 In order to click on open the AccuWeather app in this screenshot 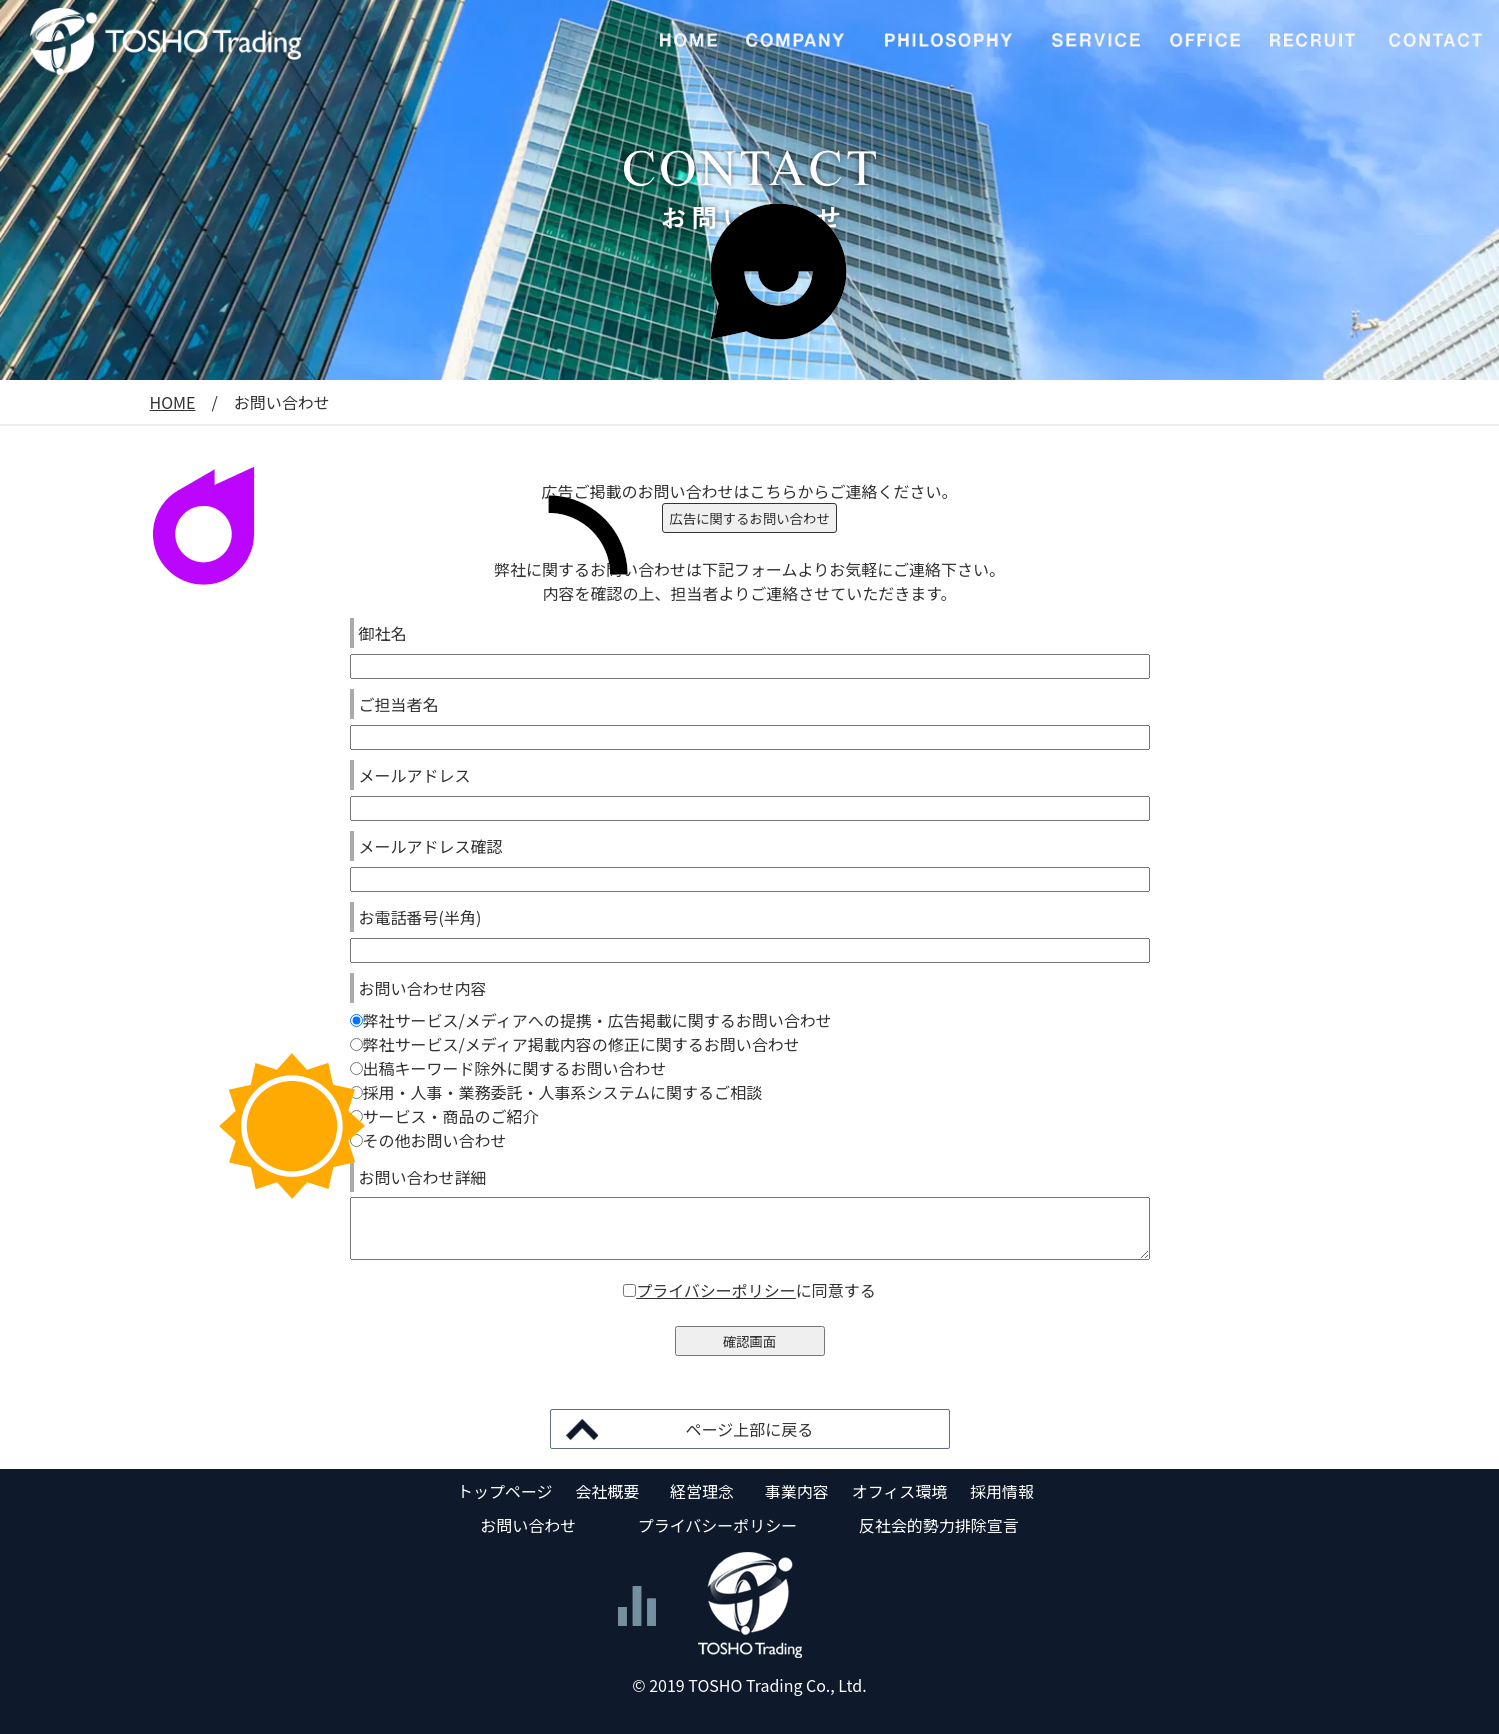, I will do `click(292, 1126)`.